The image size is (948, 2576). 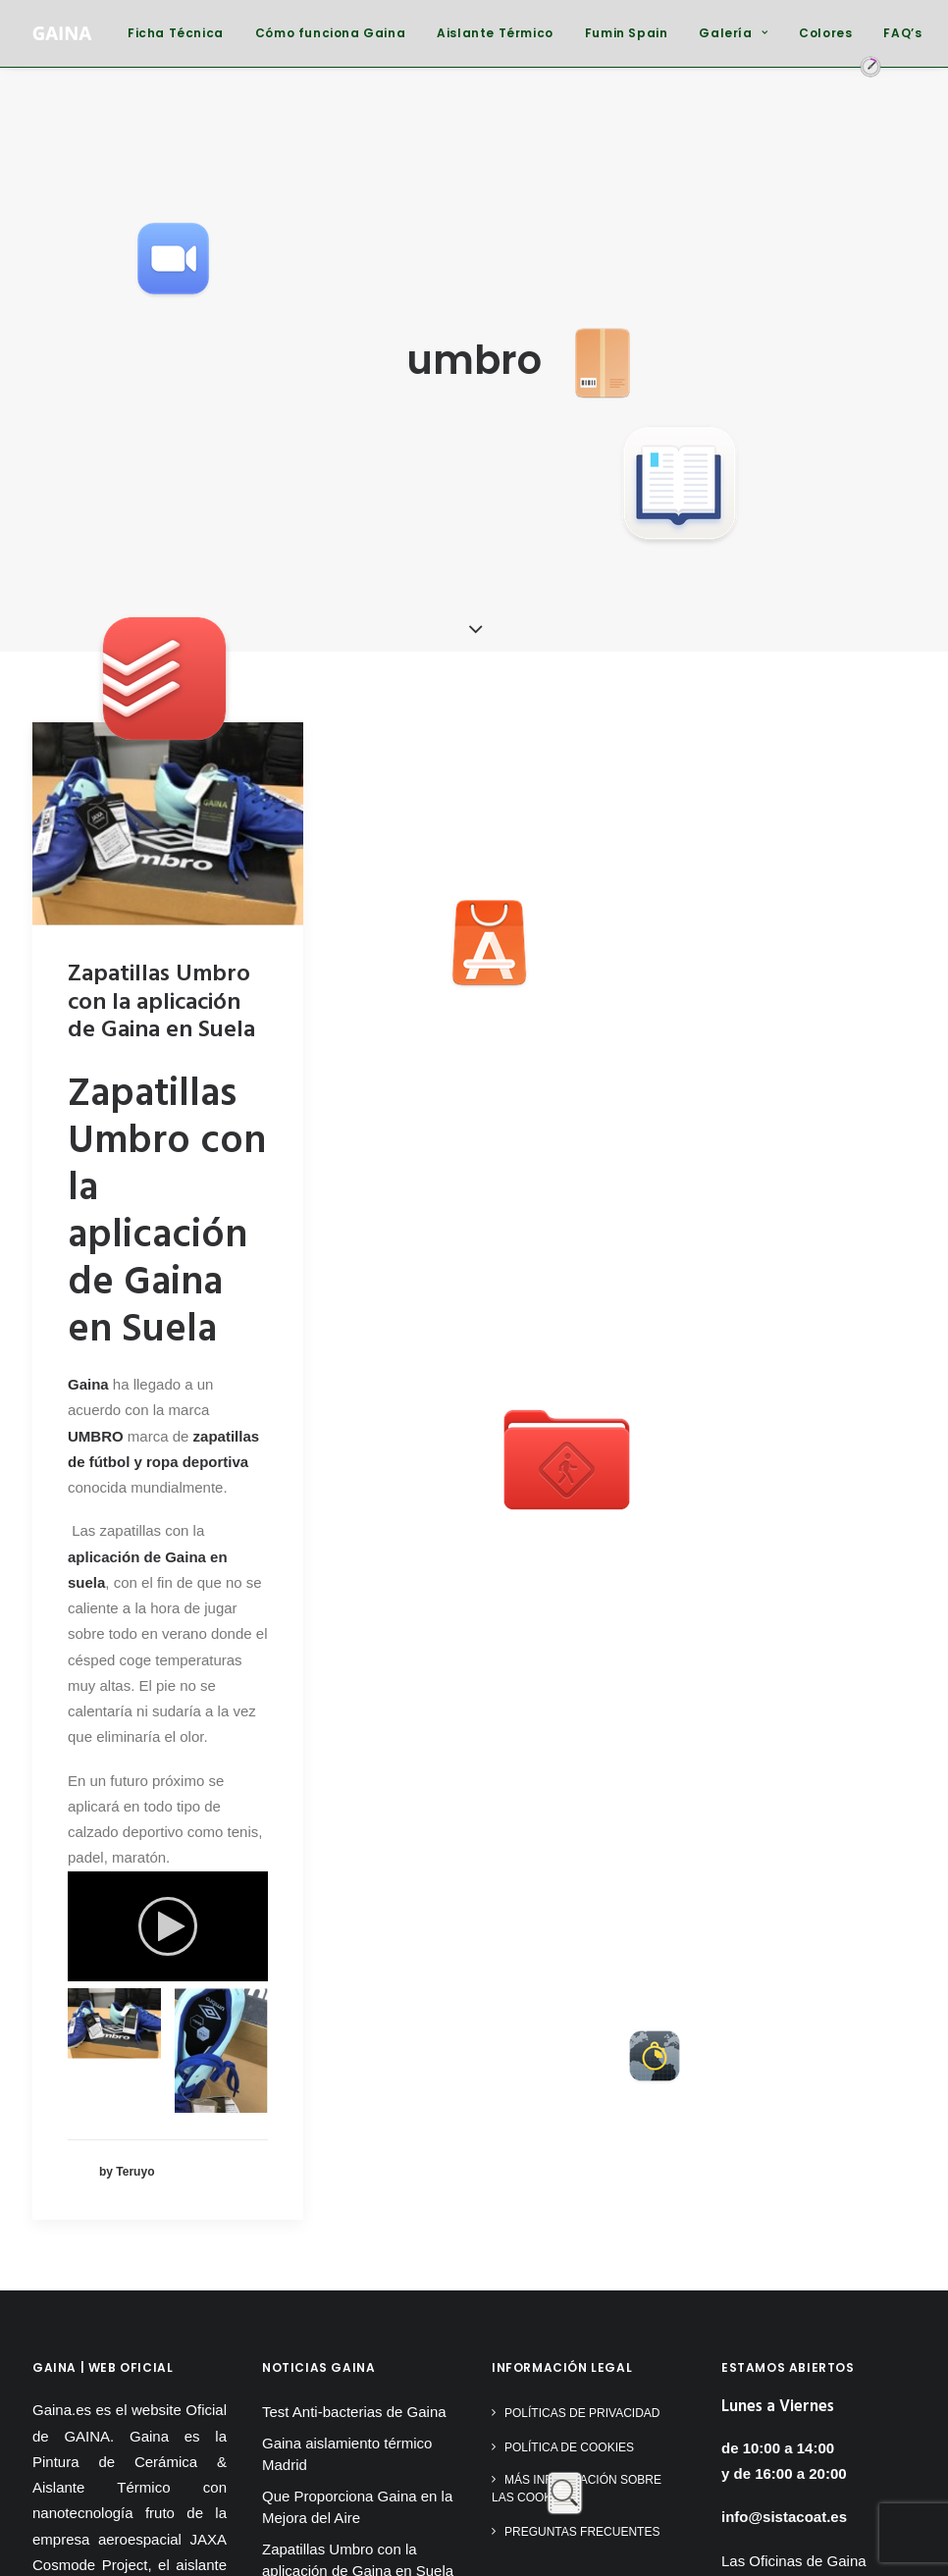 What do you see at coordinates (564, 2493) in the screenshot?
I see `open the system logs application` at bounding box center [564, 2493].